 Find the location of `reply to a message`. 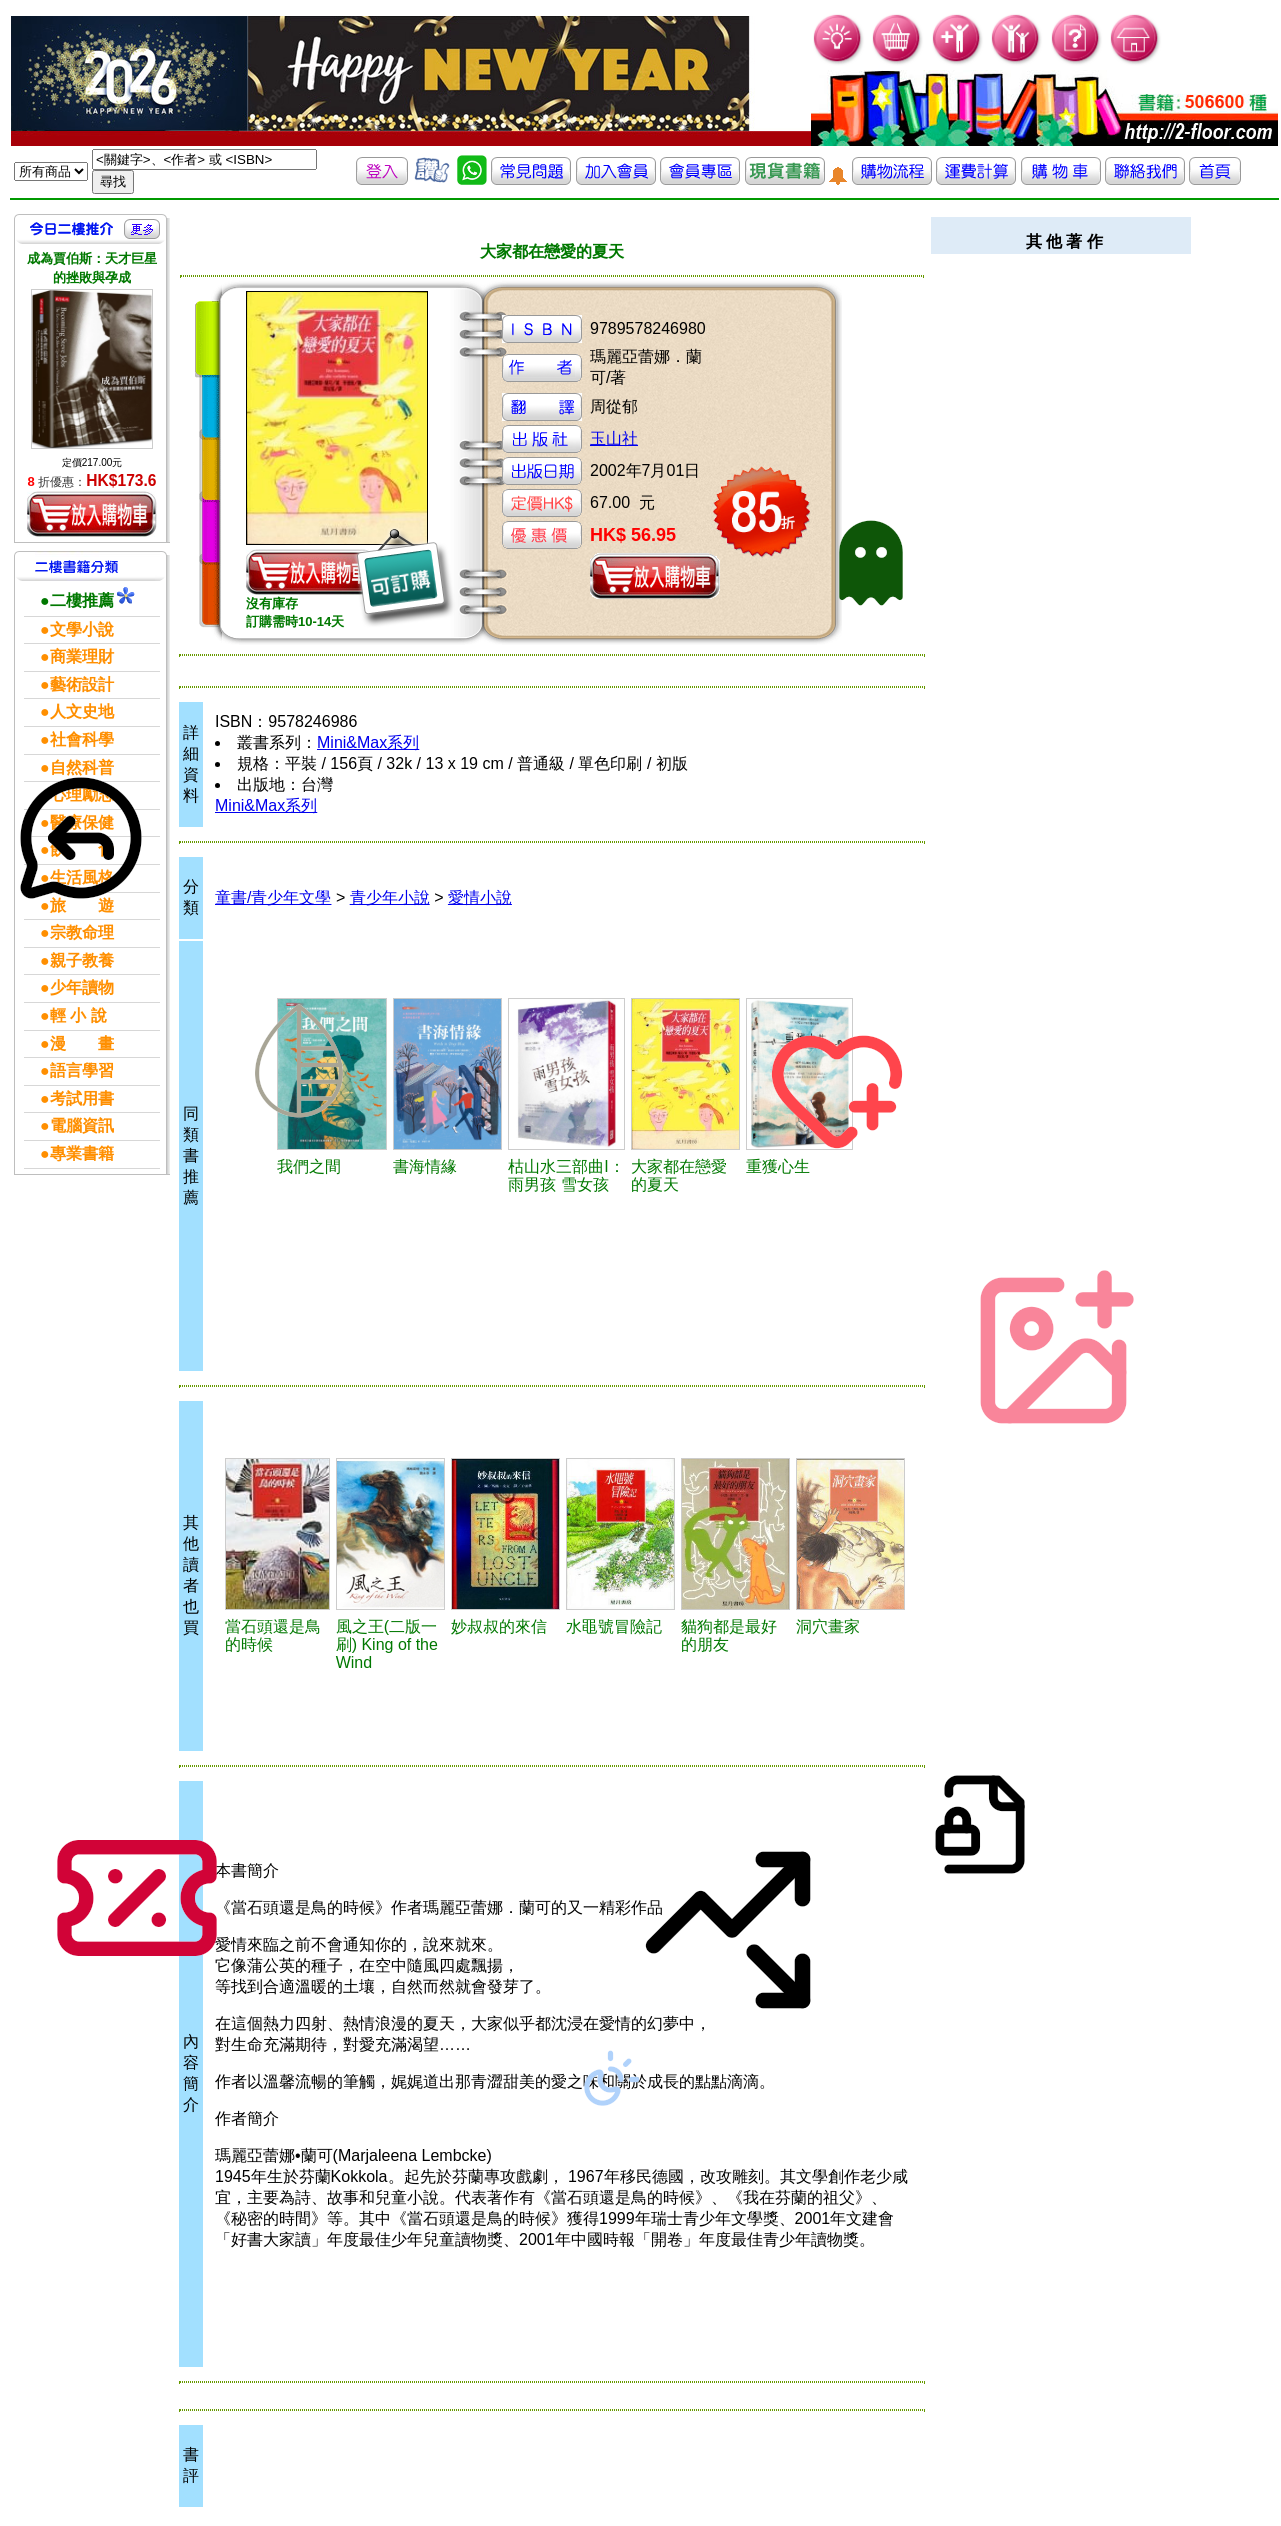

reply to a message is located at coordinates (81, 838).